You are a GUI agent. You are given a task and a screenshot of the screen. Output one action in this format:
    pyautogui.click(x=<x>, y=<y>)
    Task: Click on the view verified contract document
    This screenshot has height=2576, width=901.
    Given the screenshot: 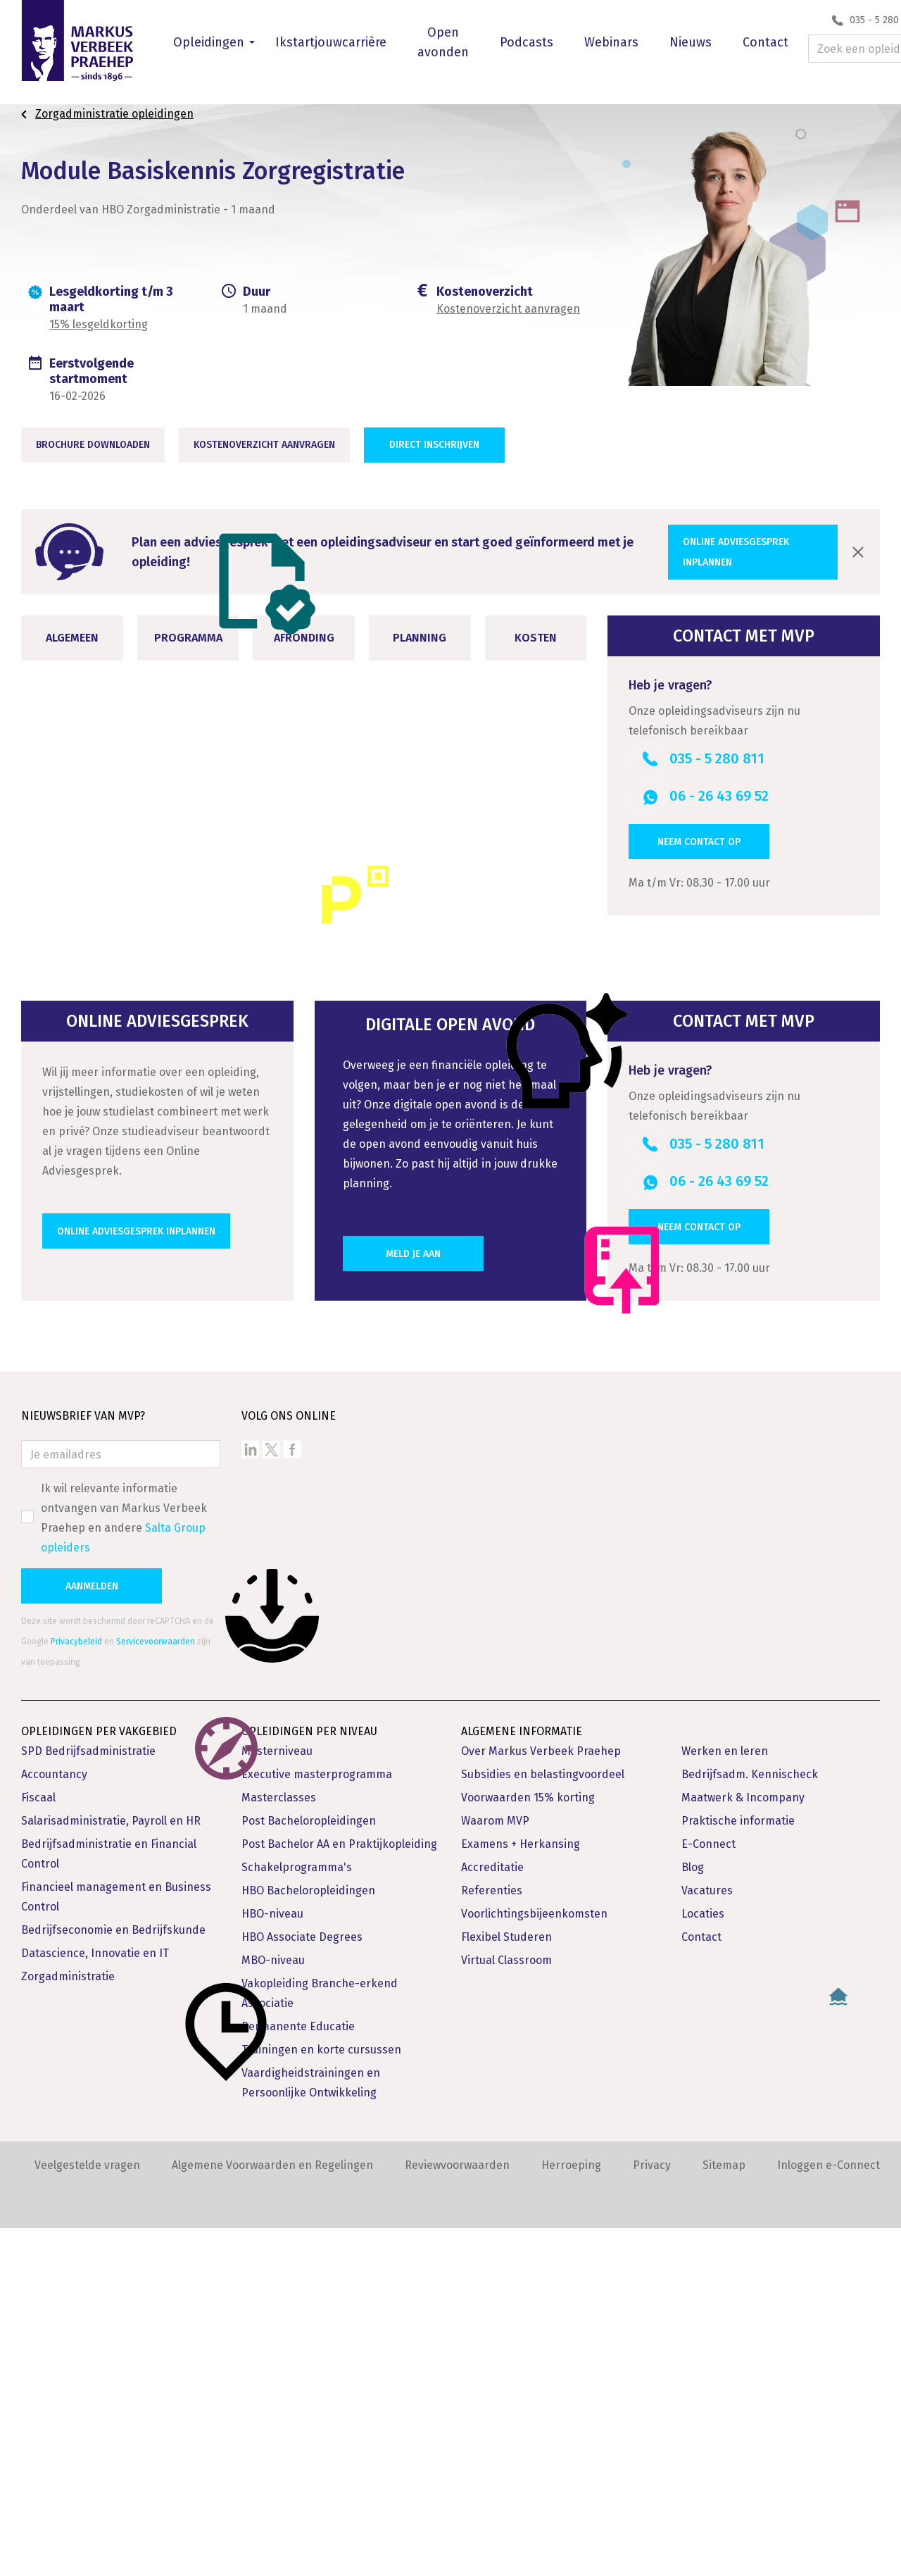 What is the action you would take?
    pyautogui.click(x=262, y=581)
    